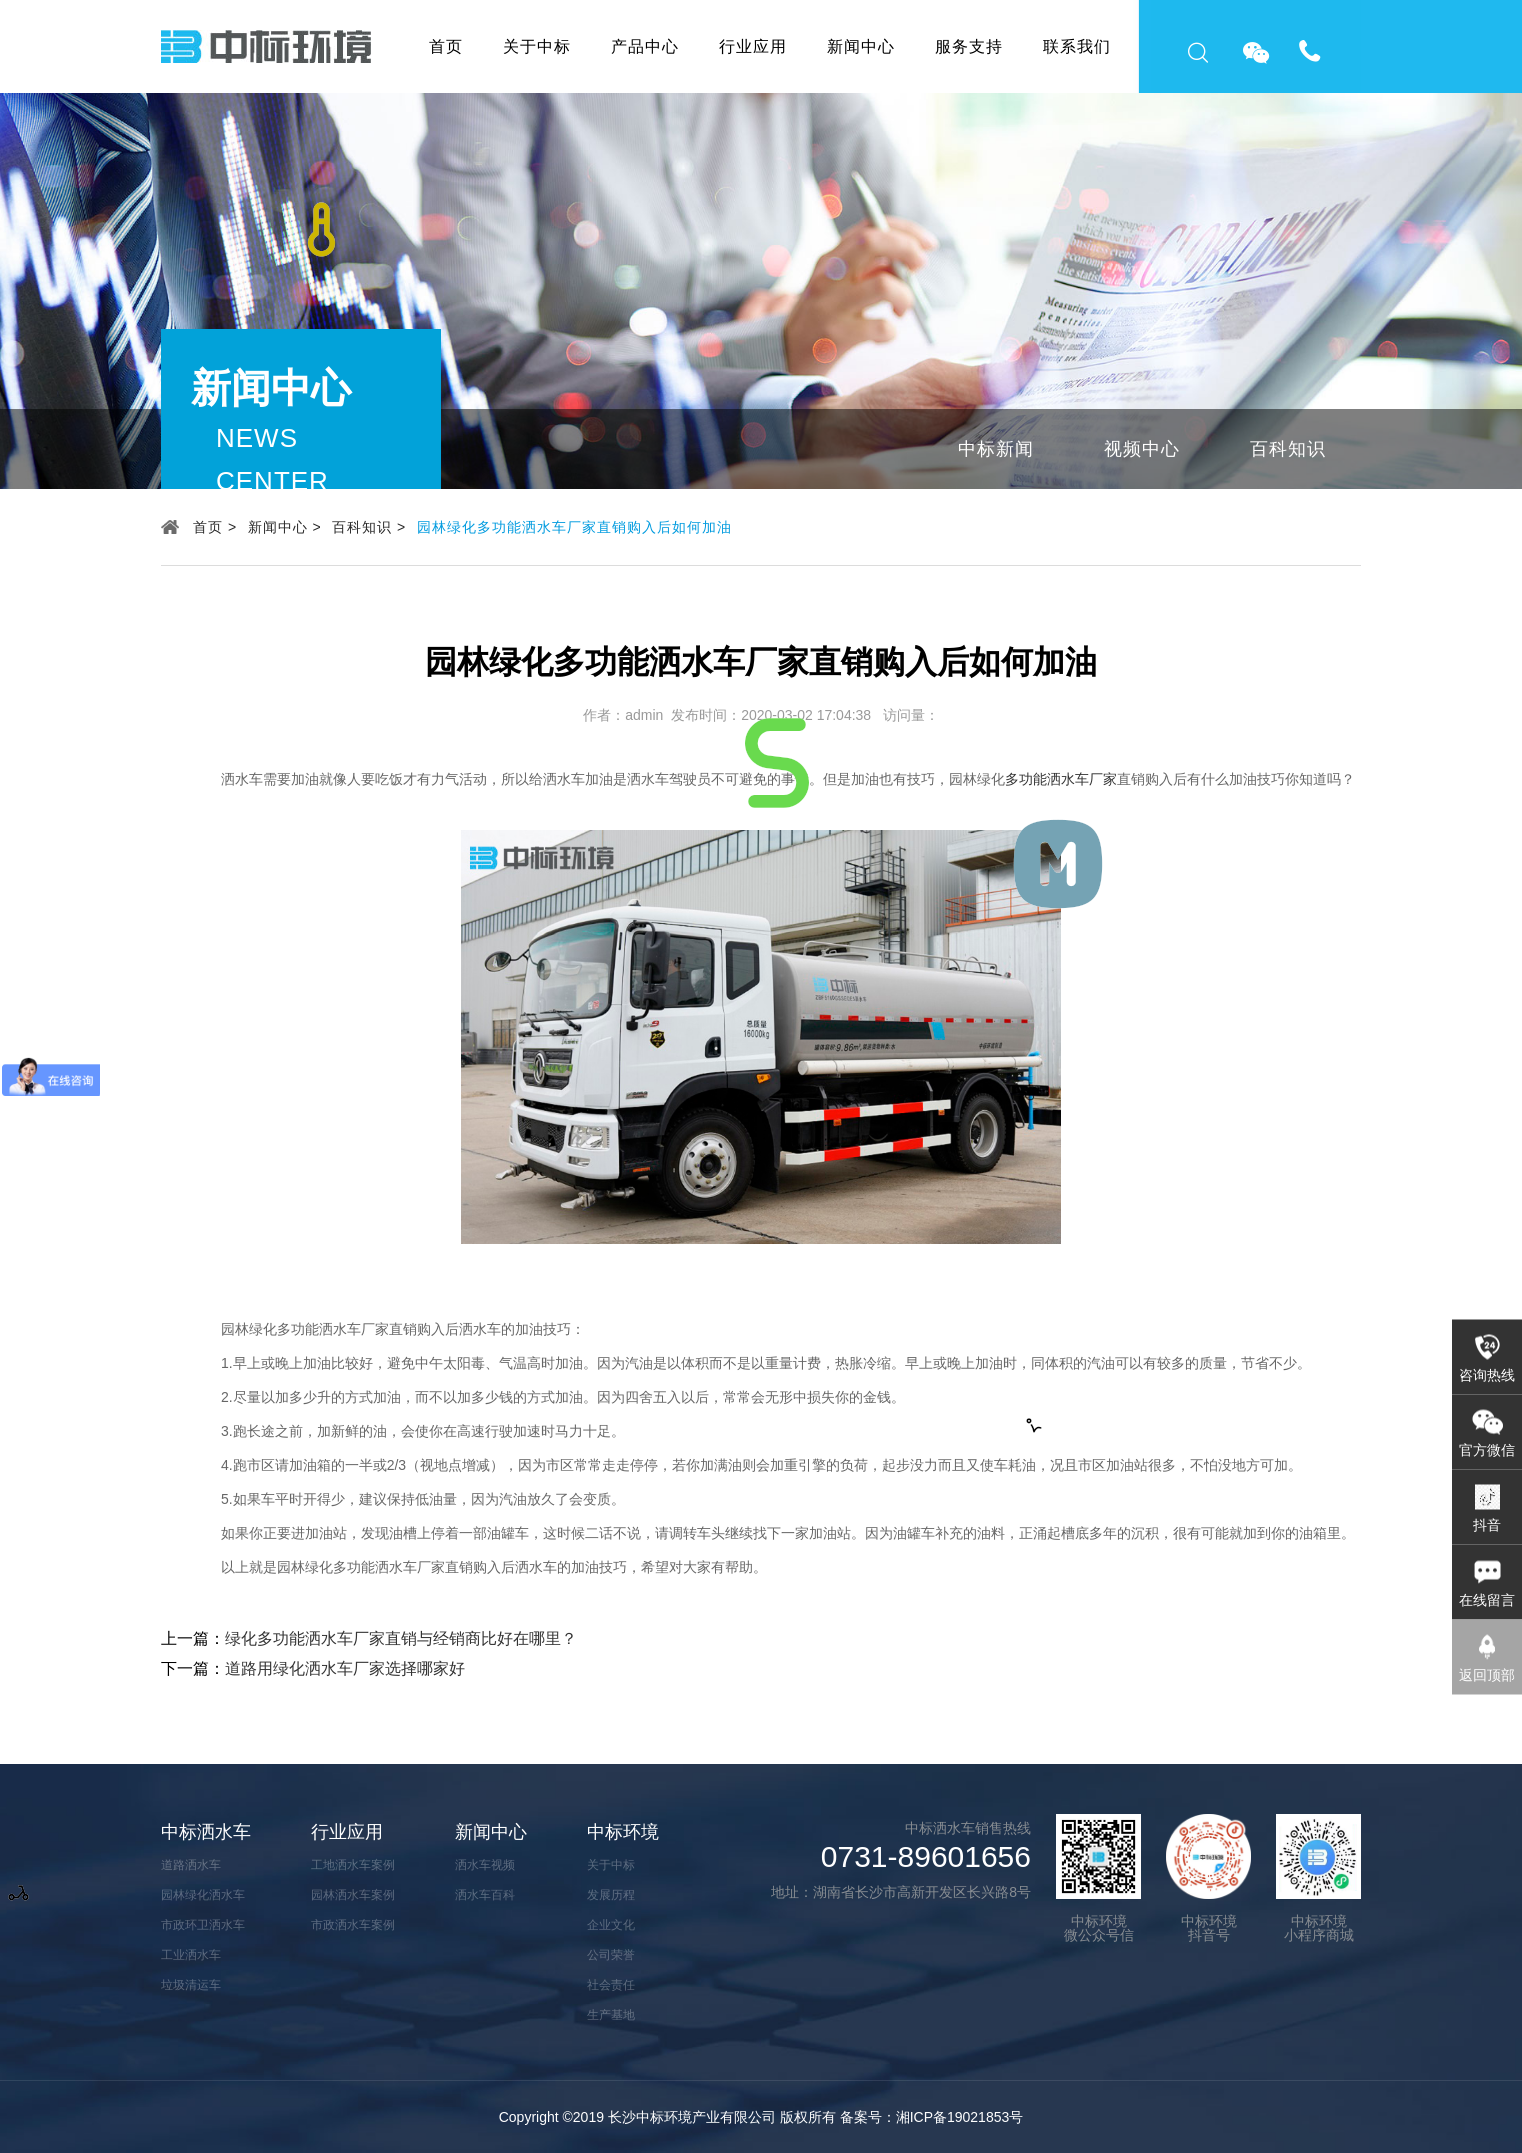  What do you see at coordinates (777, 763) in the screenshot?
I see `indicates items starting with the letter S` at bounding box center [777, 763].